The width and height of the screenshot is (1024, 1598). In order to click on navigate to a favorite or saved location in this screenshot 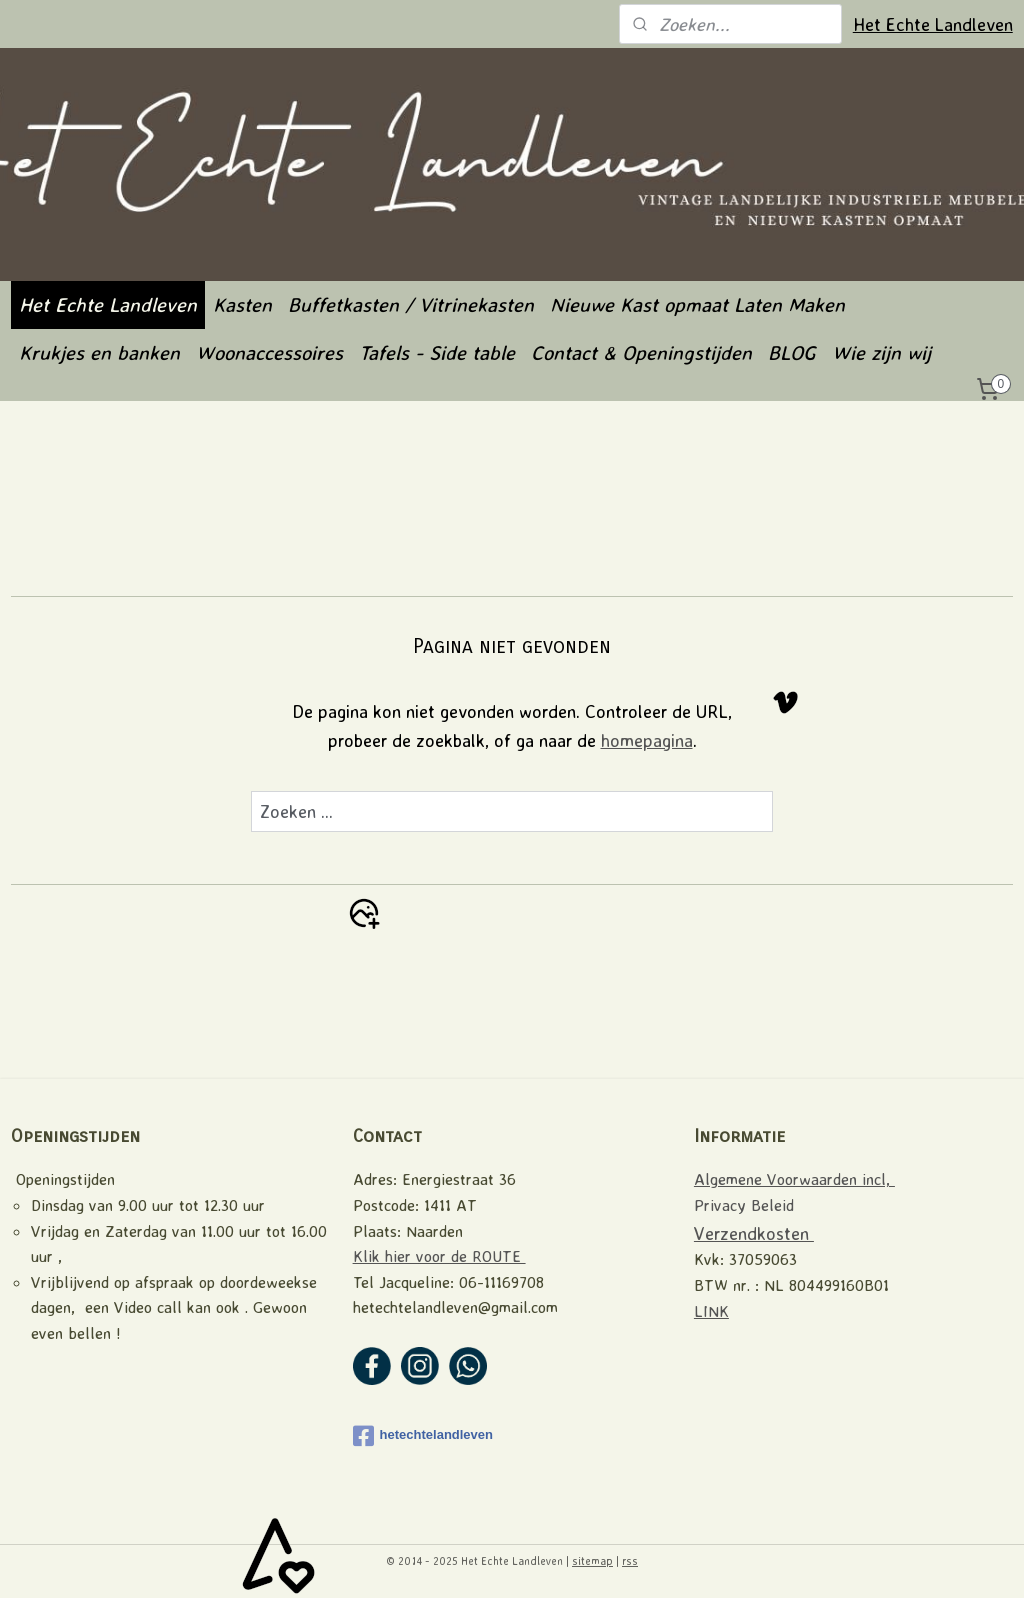, I will do `click(275, 1554)`.